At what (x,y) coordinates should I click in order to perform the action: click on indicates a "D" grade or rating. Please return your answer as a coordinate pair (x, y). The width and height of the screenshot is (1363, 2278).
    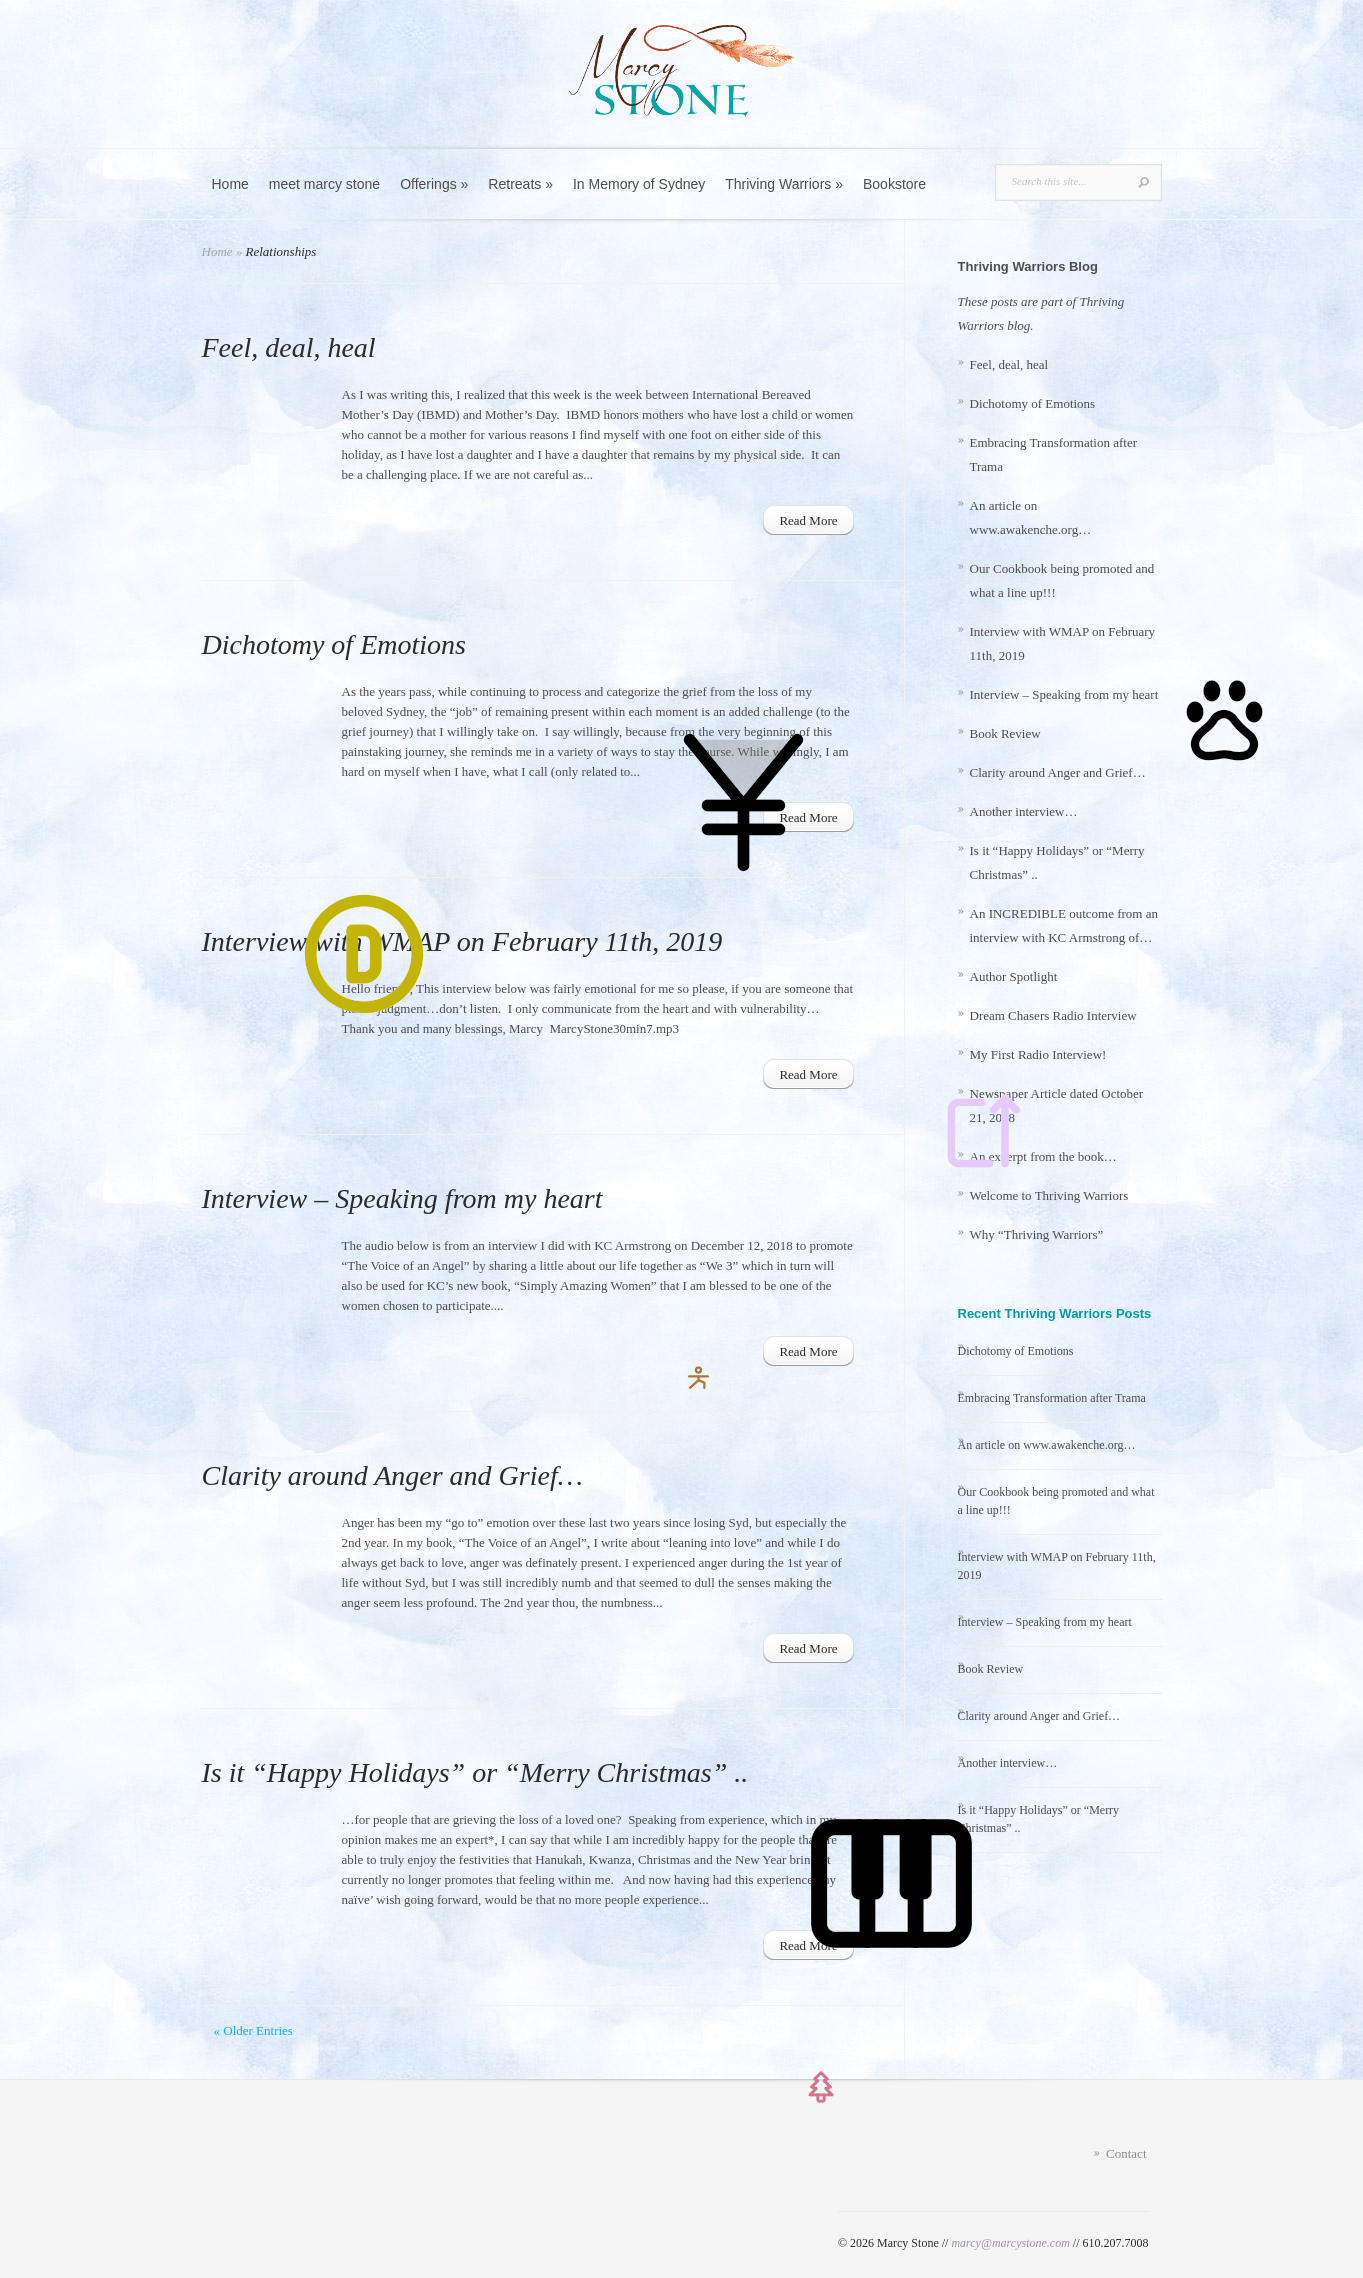
    Looking at the image, I should click on (364, 954).